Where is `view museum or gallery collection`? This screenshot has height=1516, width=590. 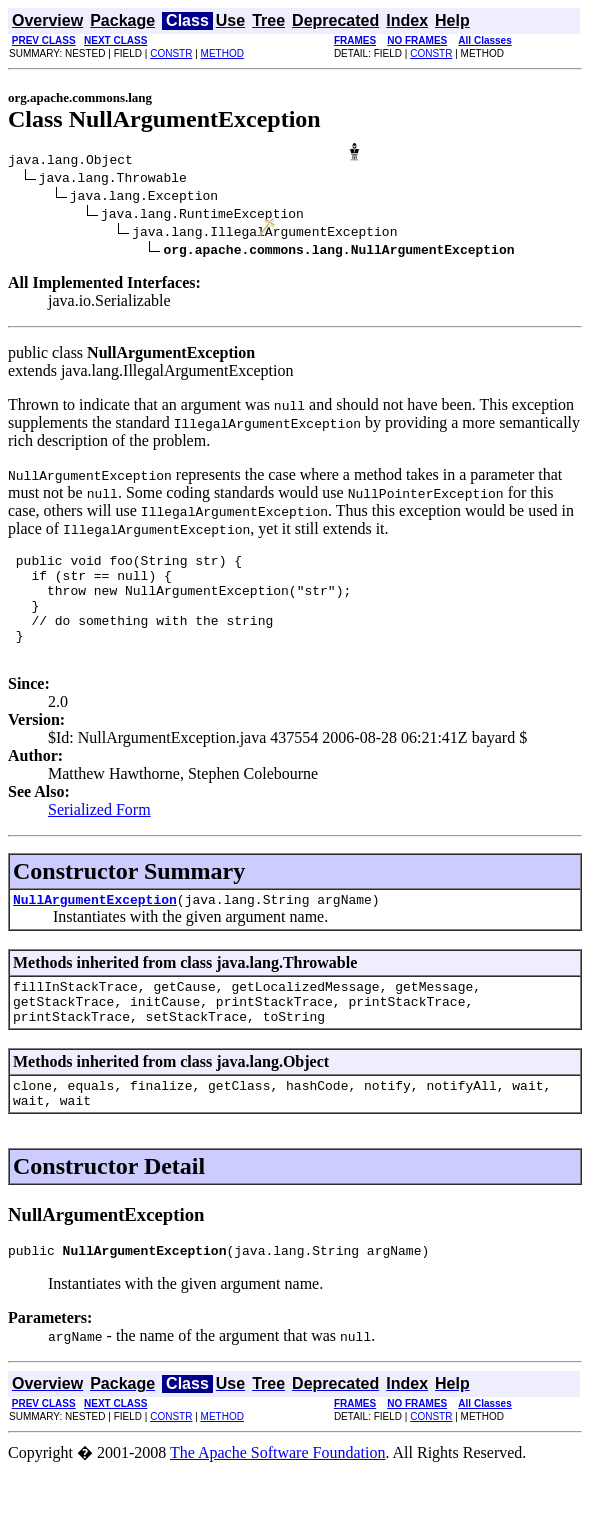
view museum or gallery collection is located at coordinates (354, 151).